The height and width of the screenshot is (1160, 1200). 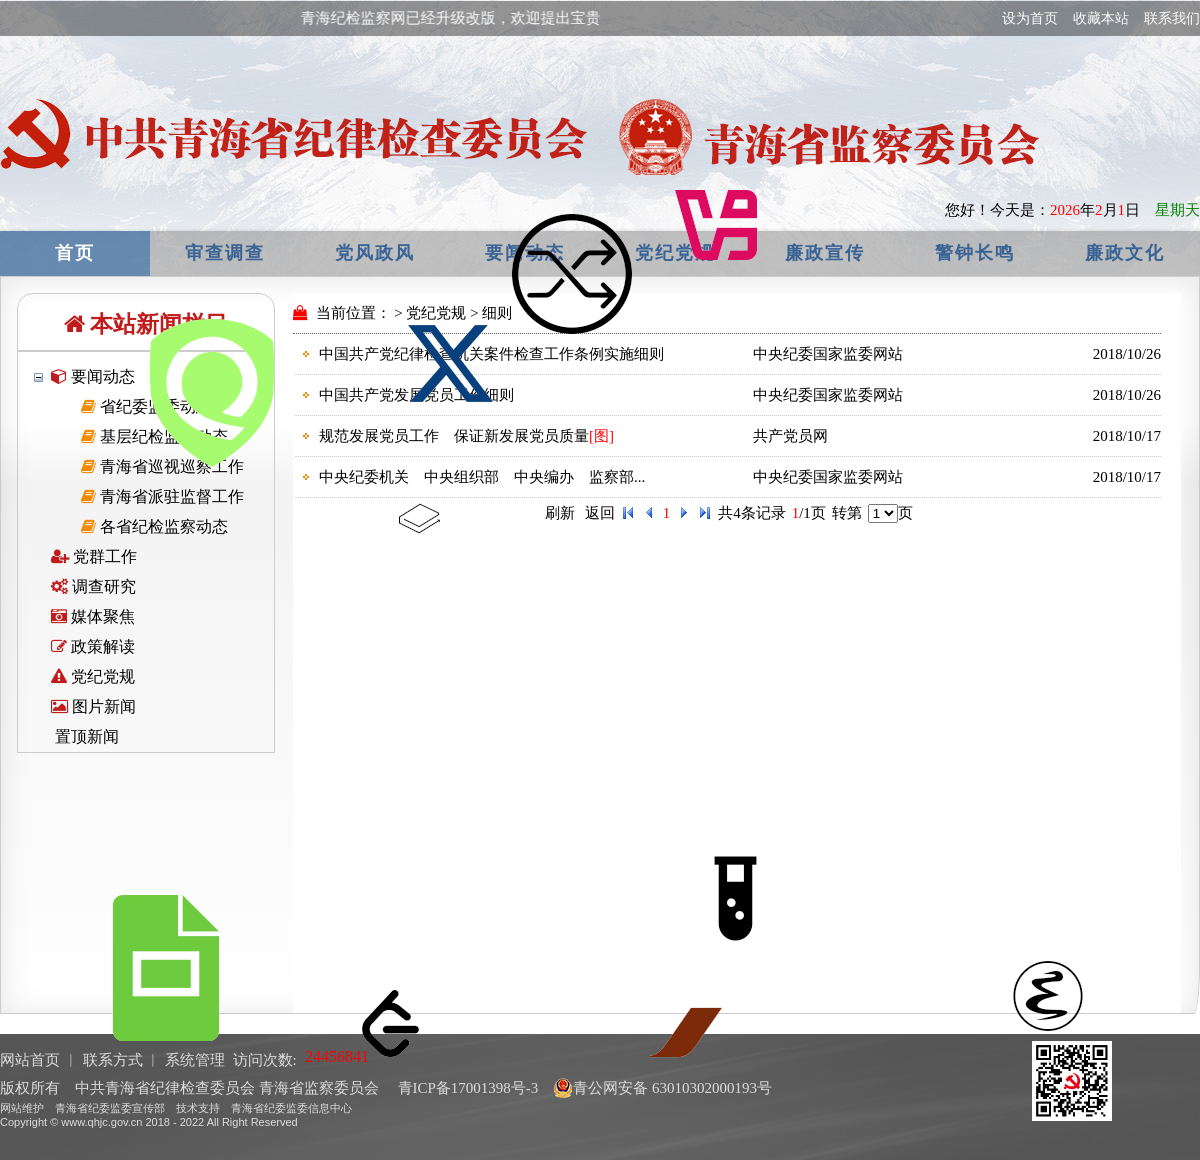 What do you see at coordinates (390, 1023) in the screenshot?
I see `open leetcode app or website` at bounding box center [390, 1023].